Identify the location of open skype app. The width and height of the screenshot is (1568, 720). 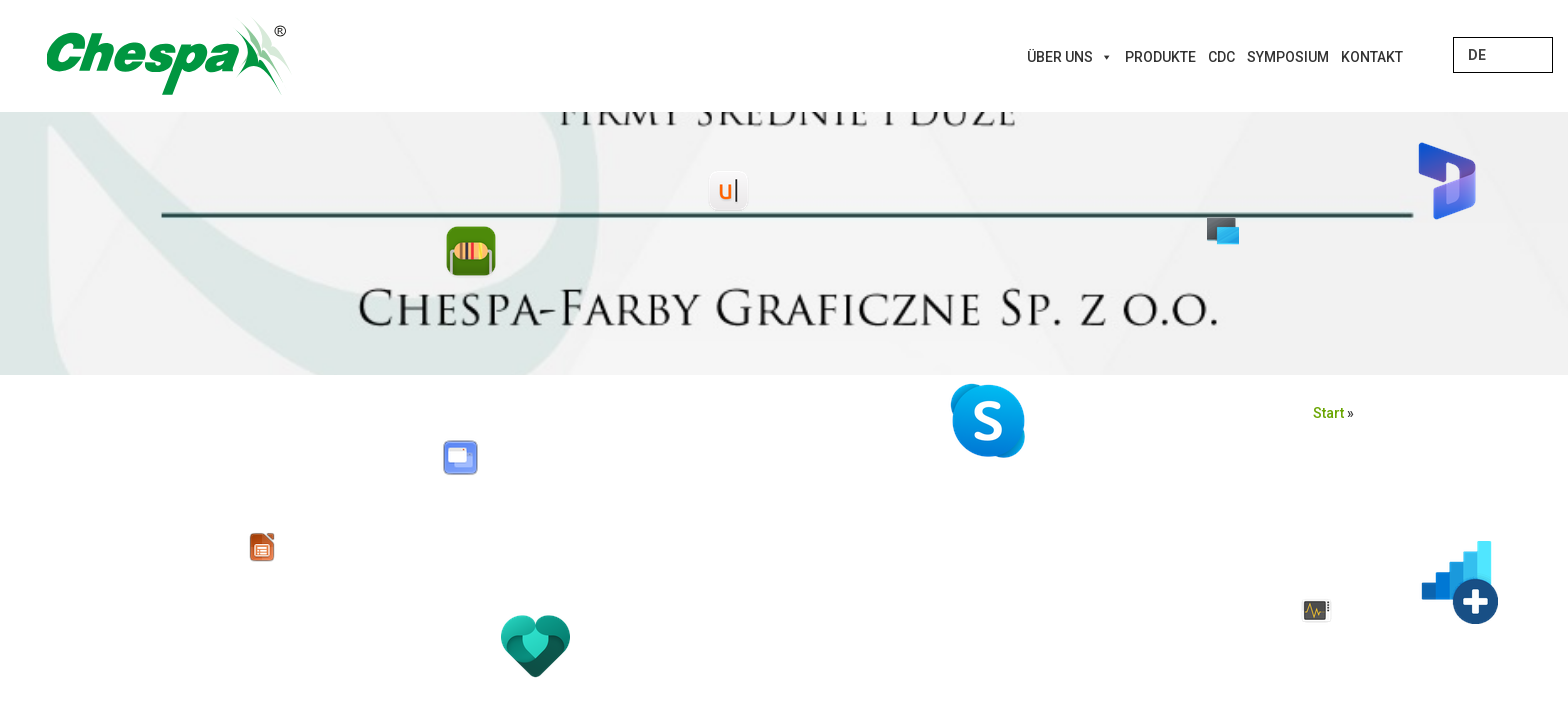
(987, 420).